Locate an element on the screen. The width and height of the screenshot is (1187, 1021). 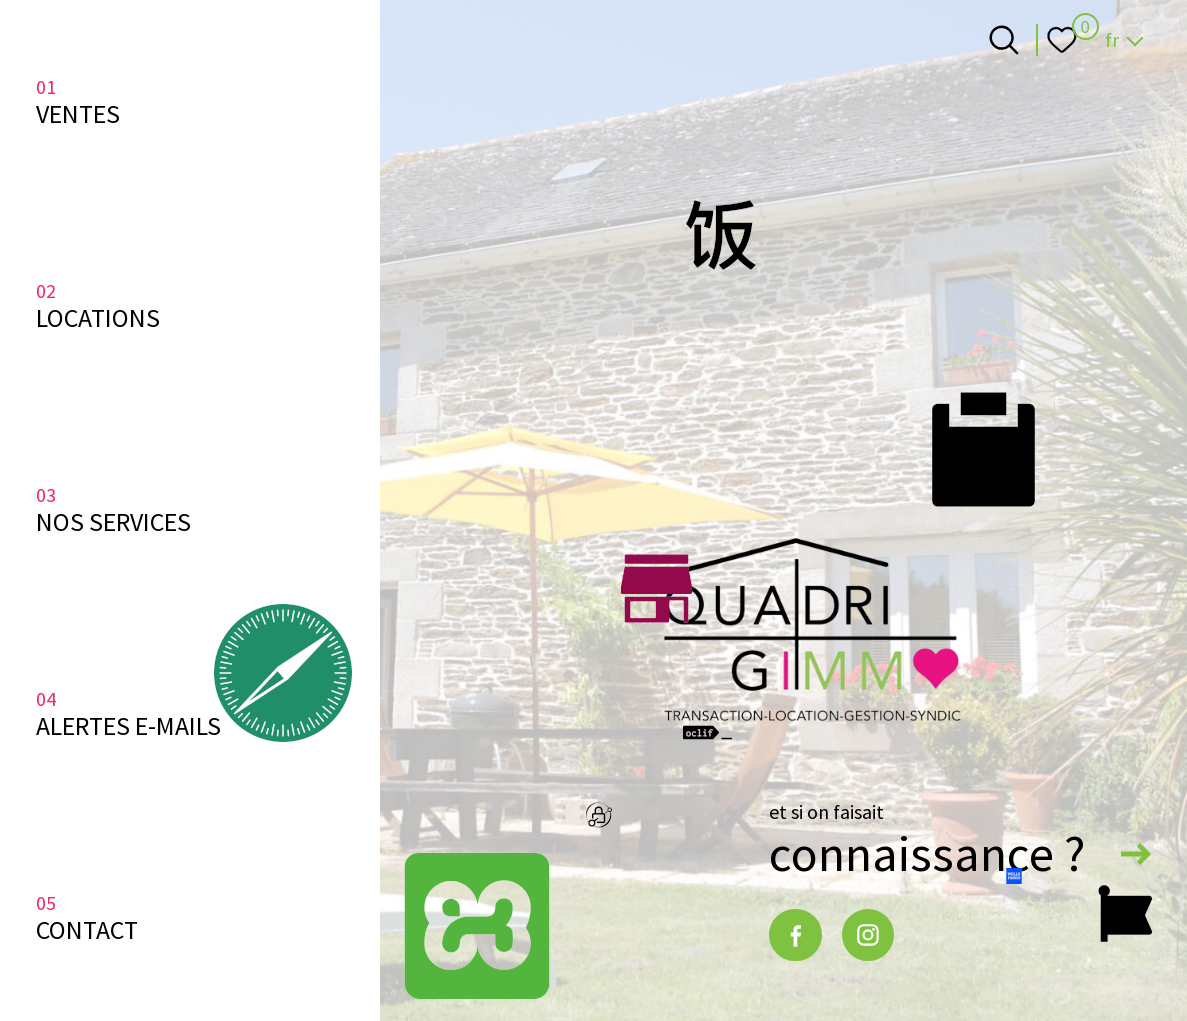
caddy web server logo is located at coordinates (599, 815).